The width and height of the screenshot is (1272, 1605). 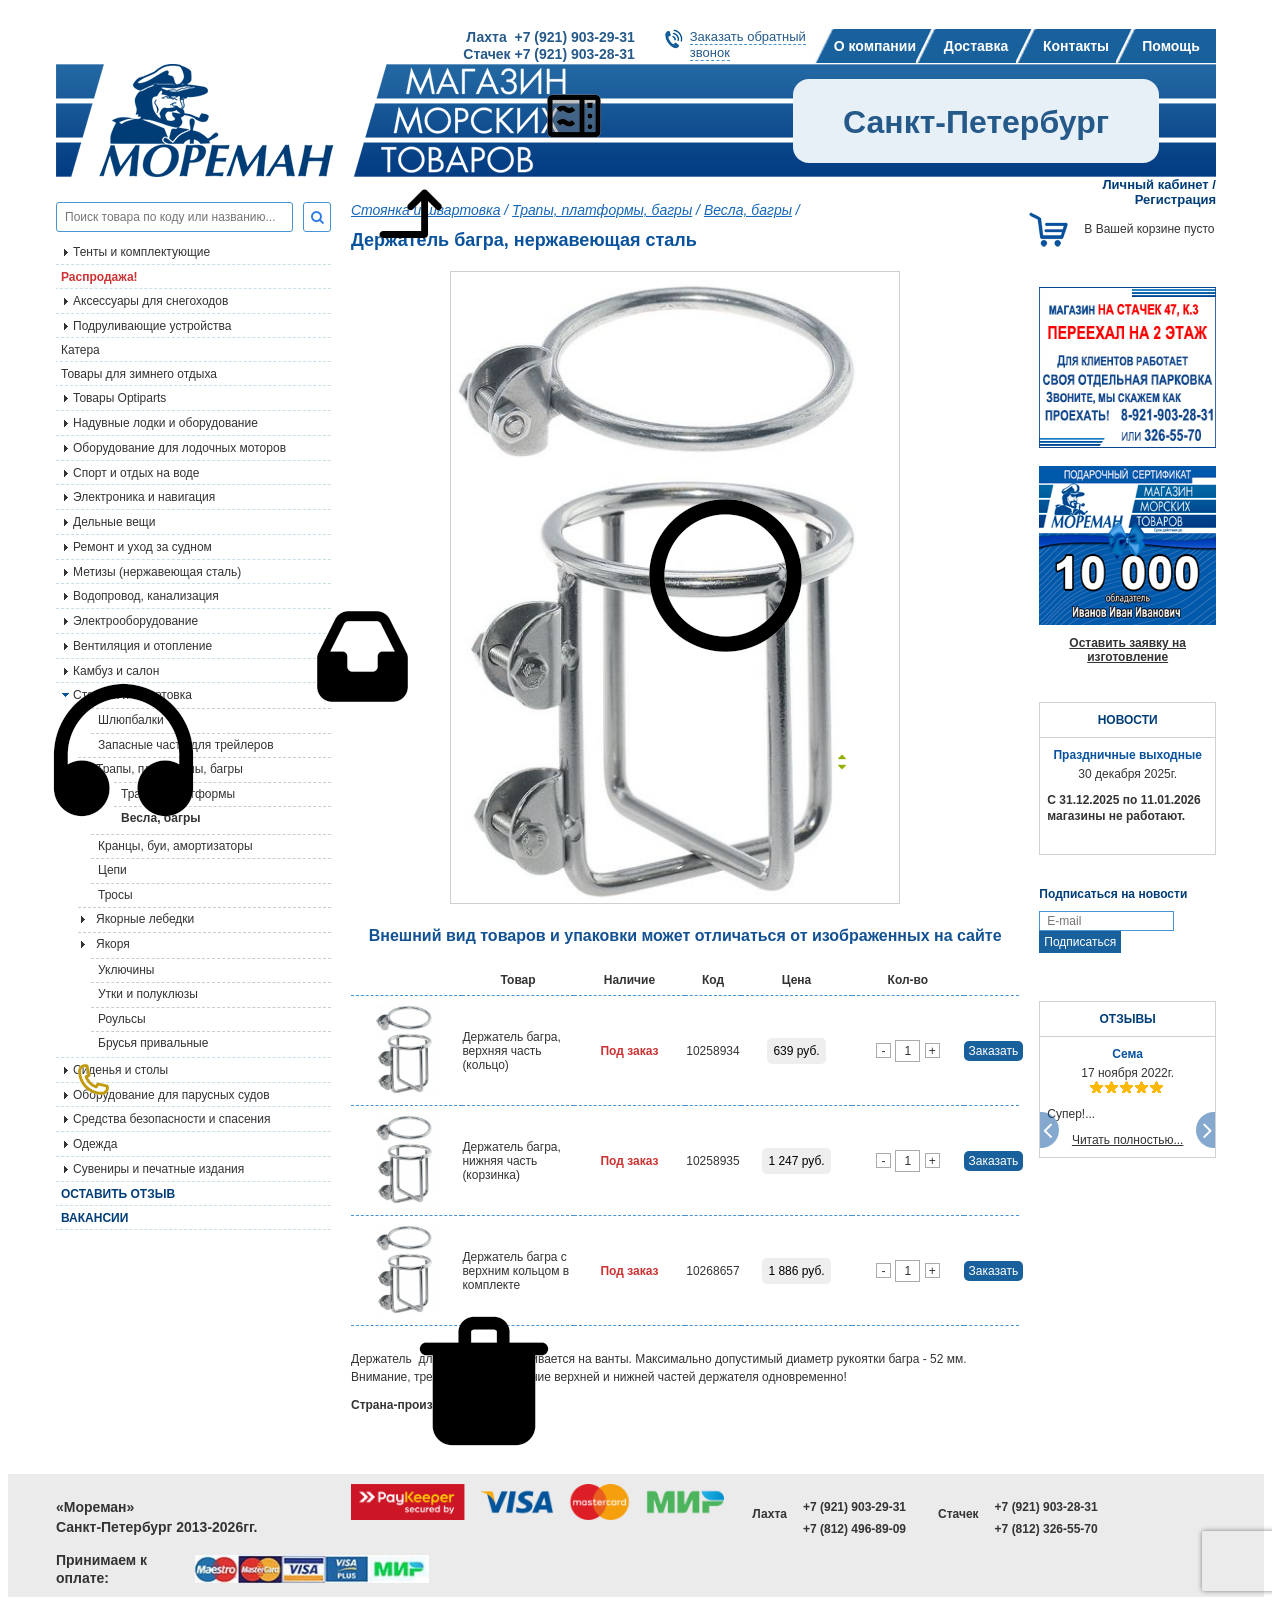 I want to click on unselected radio button option, so click(x=725, y=575).